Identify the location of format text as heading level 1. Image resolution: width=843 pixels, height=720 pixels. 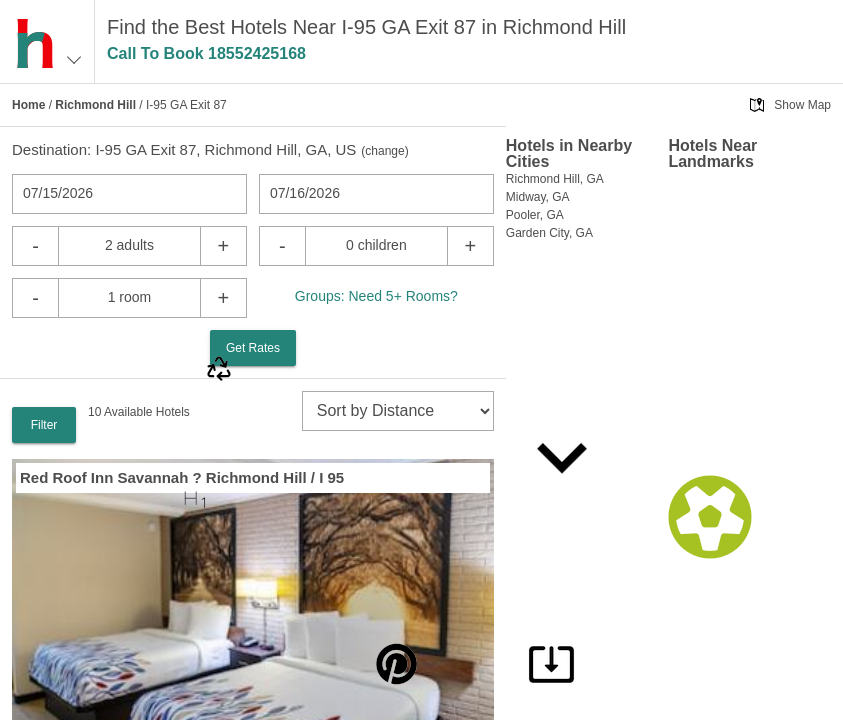
(194, 499).